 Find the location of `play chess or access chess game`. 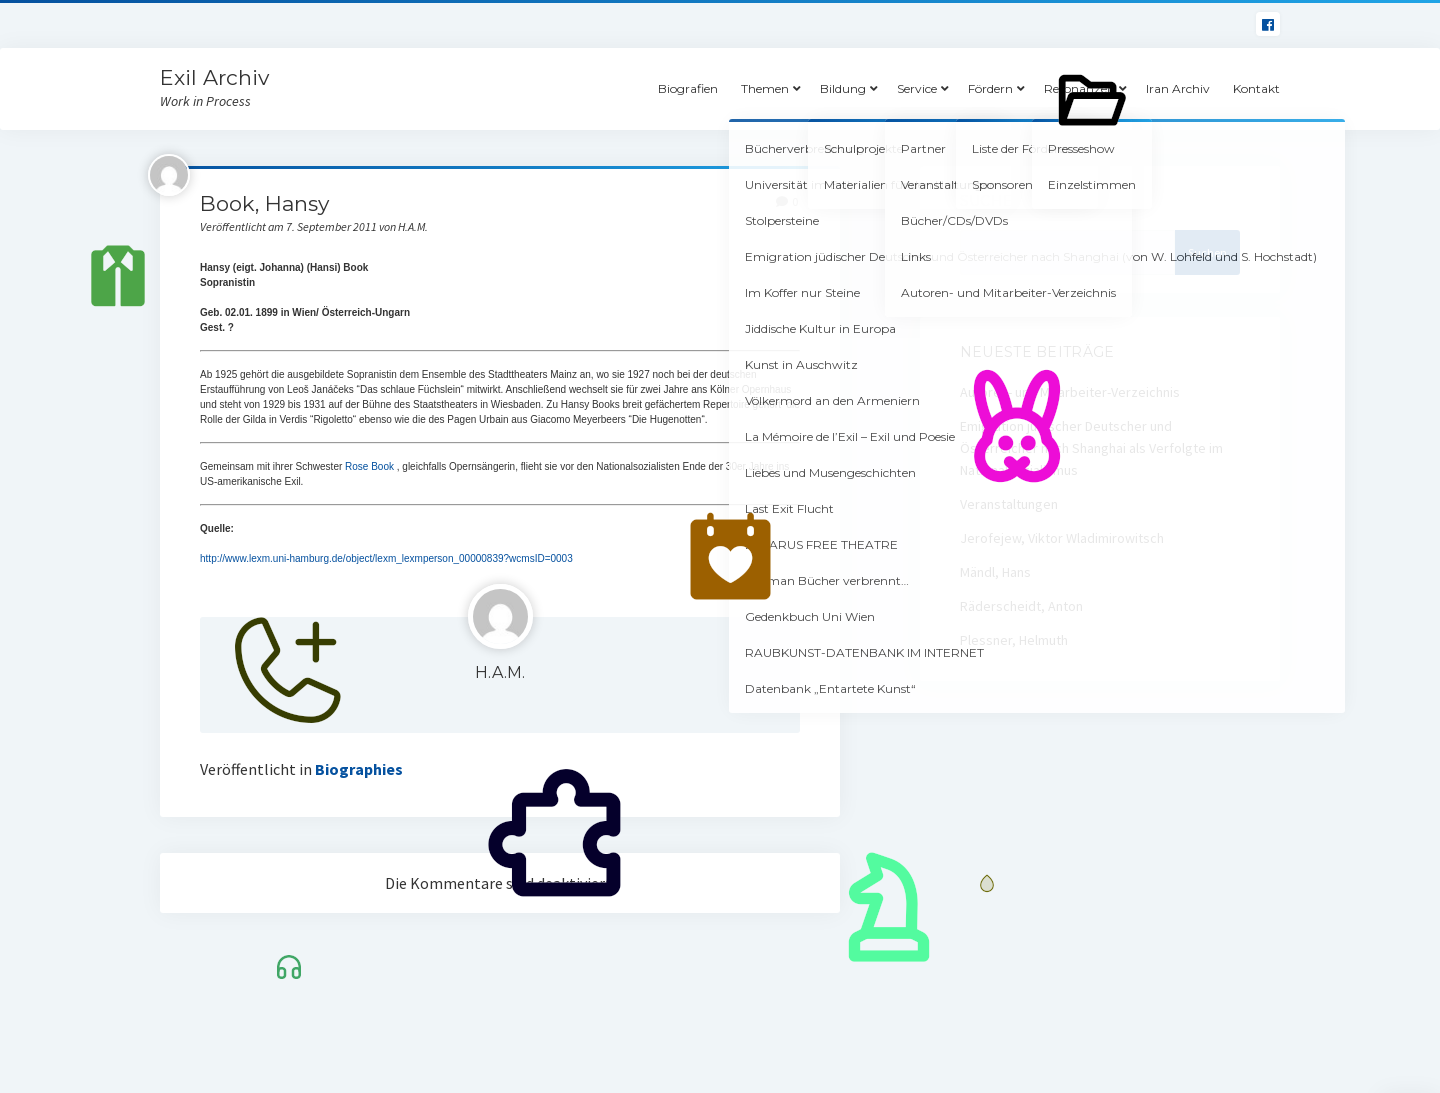

play chess or access chess game is located at coordinates (889, 910).